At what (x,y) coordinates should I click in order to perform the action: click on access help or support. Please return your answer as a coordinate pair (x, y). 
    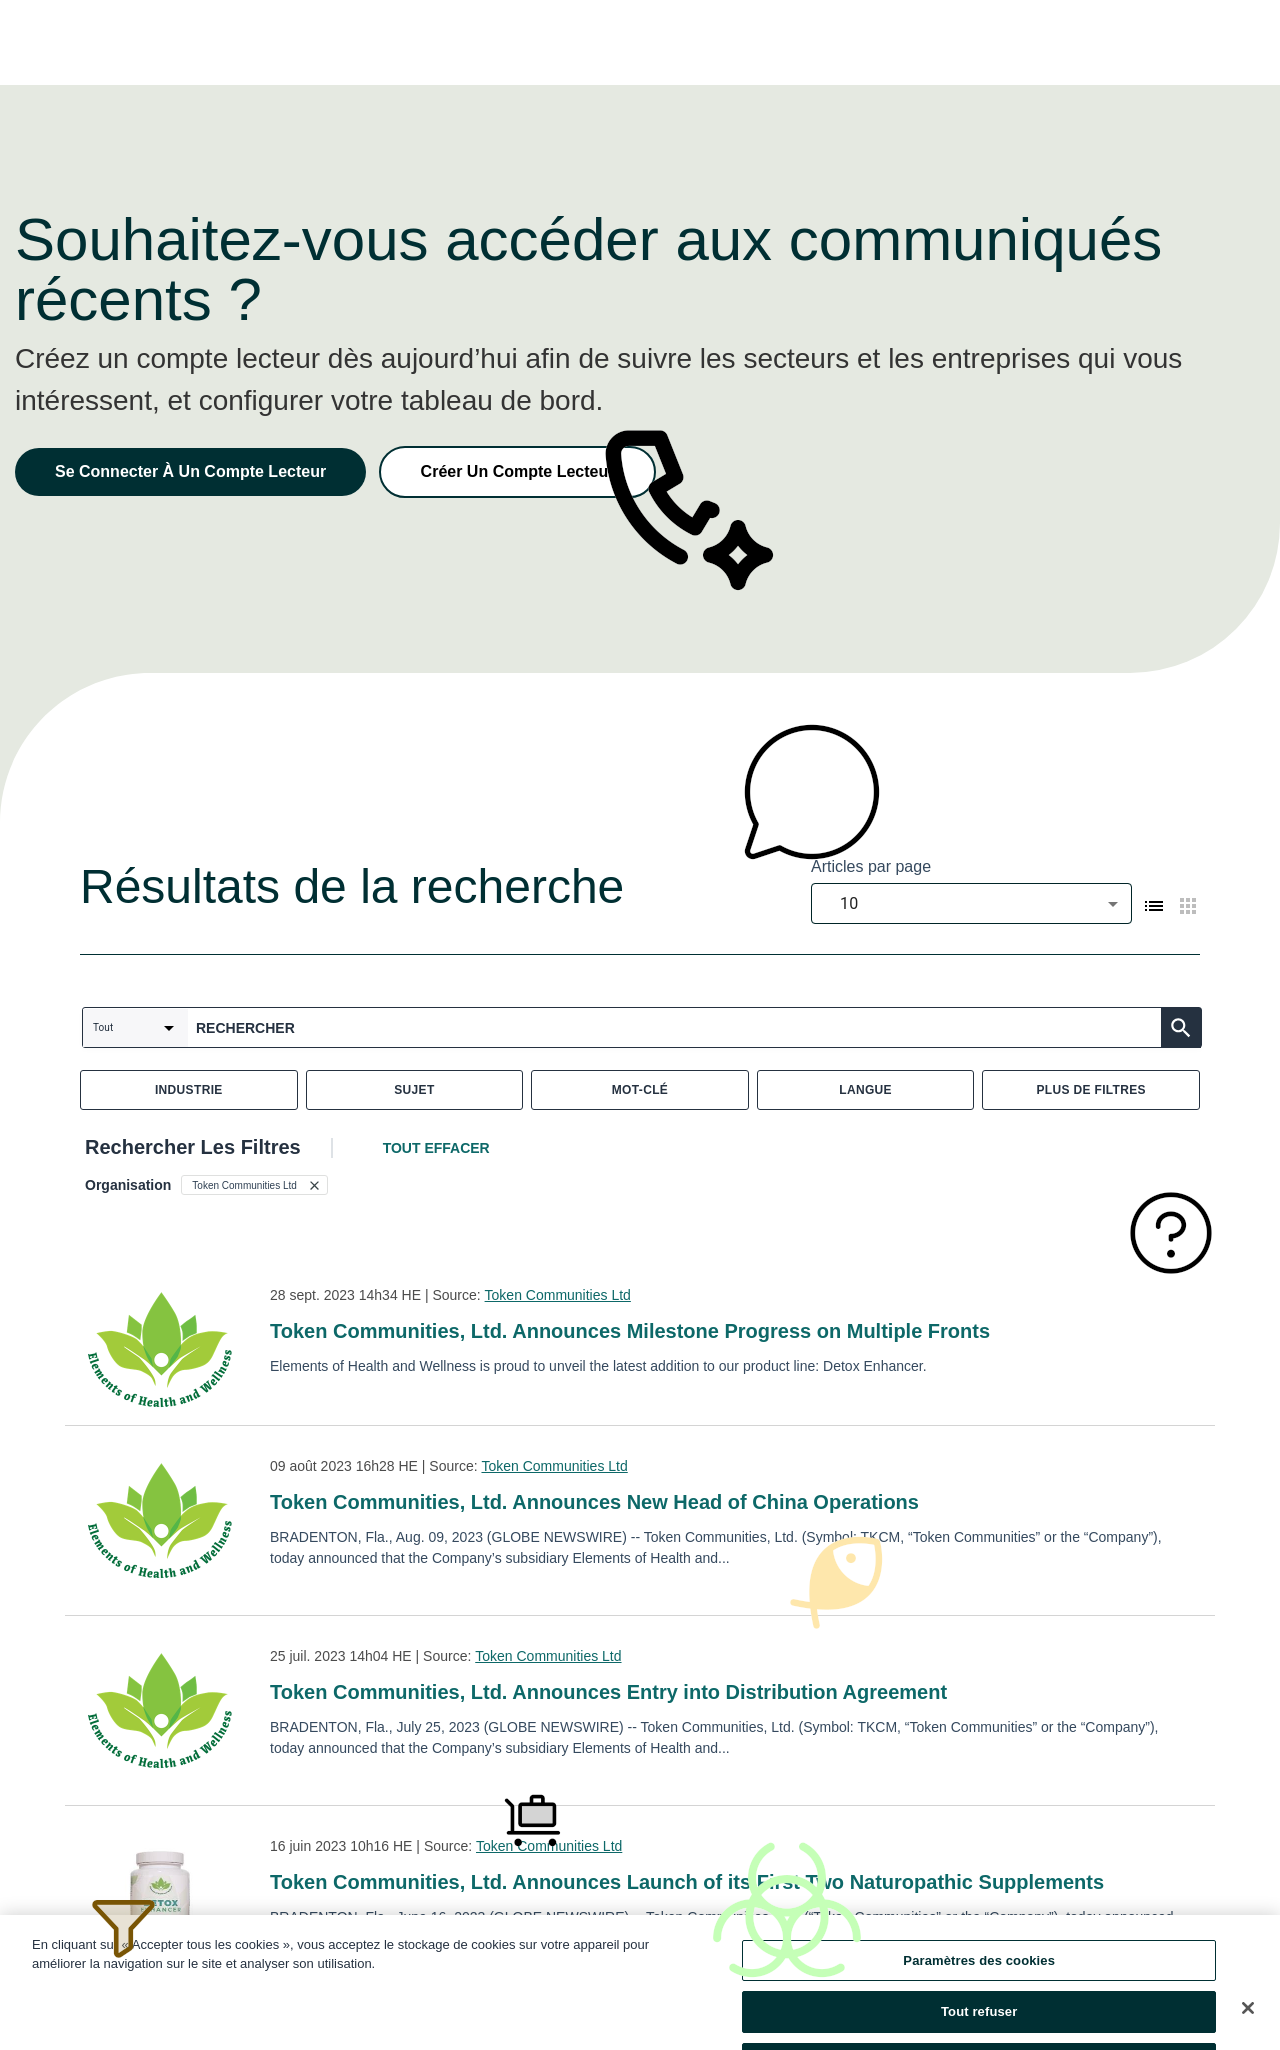
    Looking at the image, I should click on (1171, 1233).